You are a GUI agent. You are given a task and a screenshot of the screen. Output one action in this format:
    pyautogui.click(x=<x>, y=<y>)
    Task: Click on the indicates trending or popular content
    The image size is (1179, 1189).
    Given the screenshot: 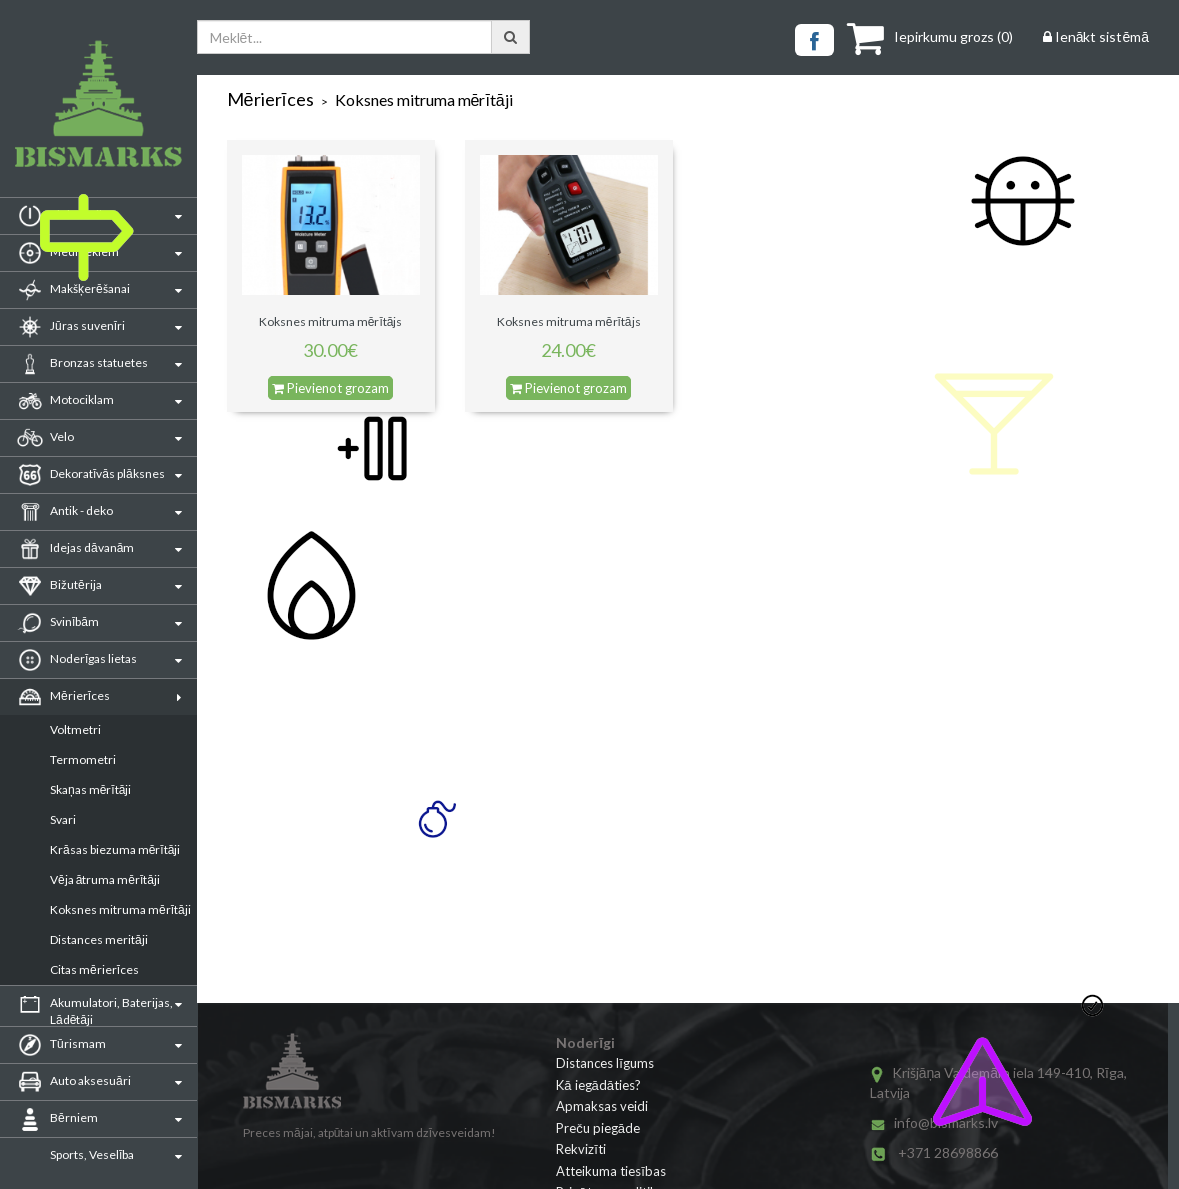 What is the action you would take?
    pyautogui.click(x=311, y=587)
    